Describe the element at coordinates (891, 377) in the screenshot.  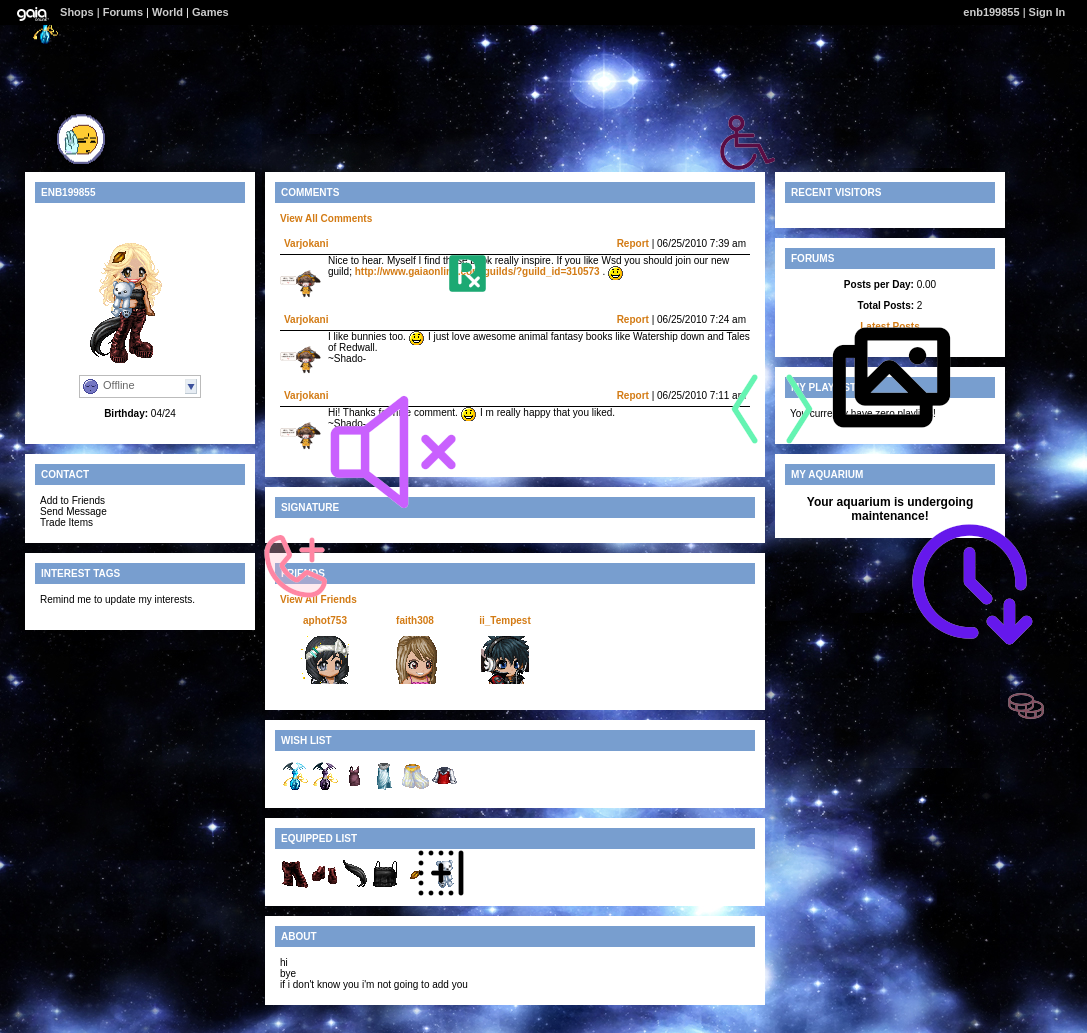
I see `view photo gallery` at that location.